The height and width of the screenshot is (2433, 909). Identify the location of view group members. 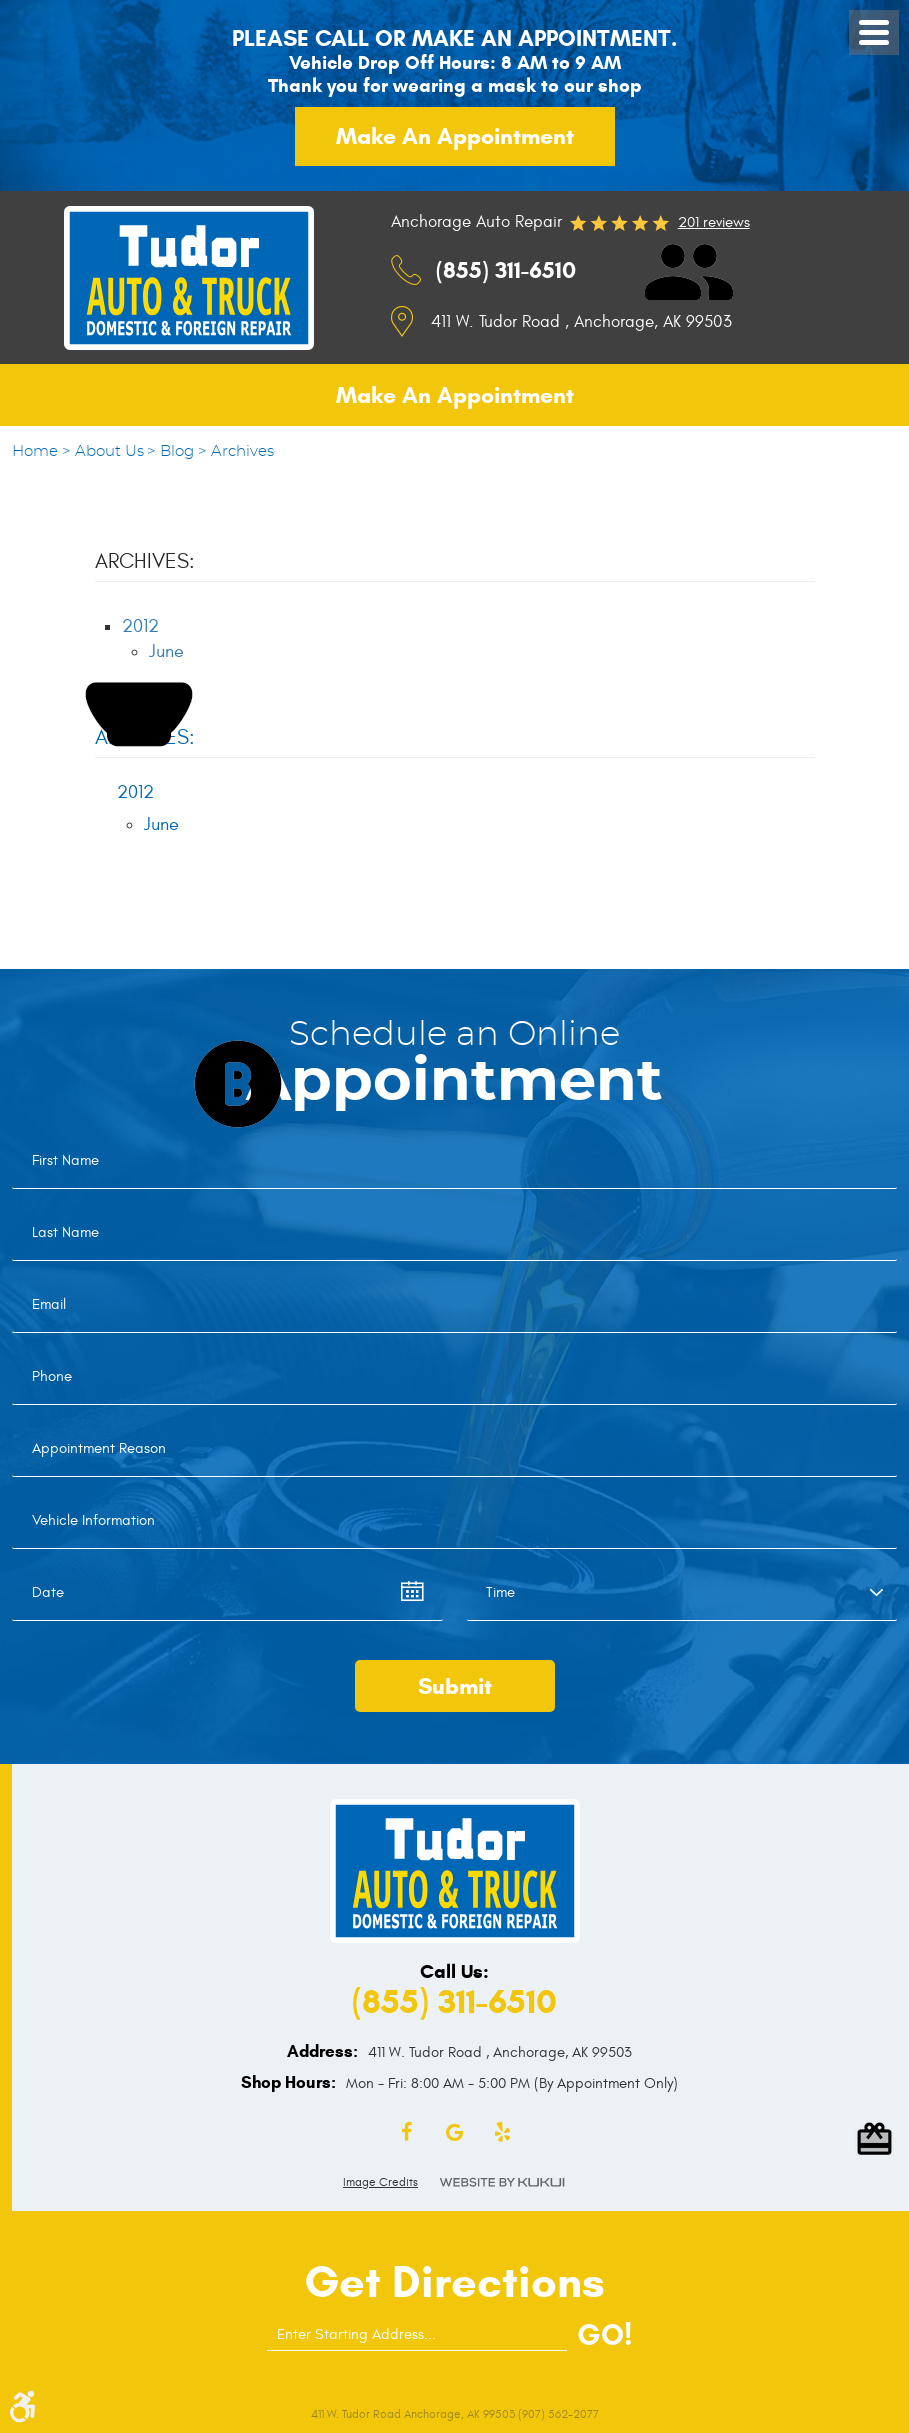
(689, 272).